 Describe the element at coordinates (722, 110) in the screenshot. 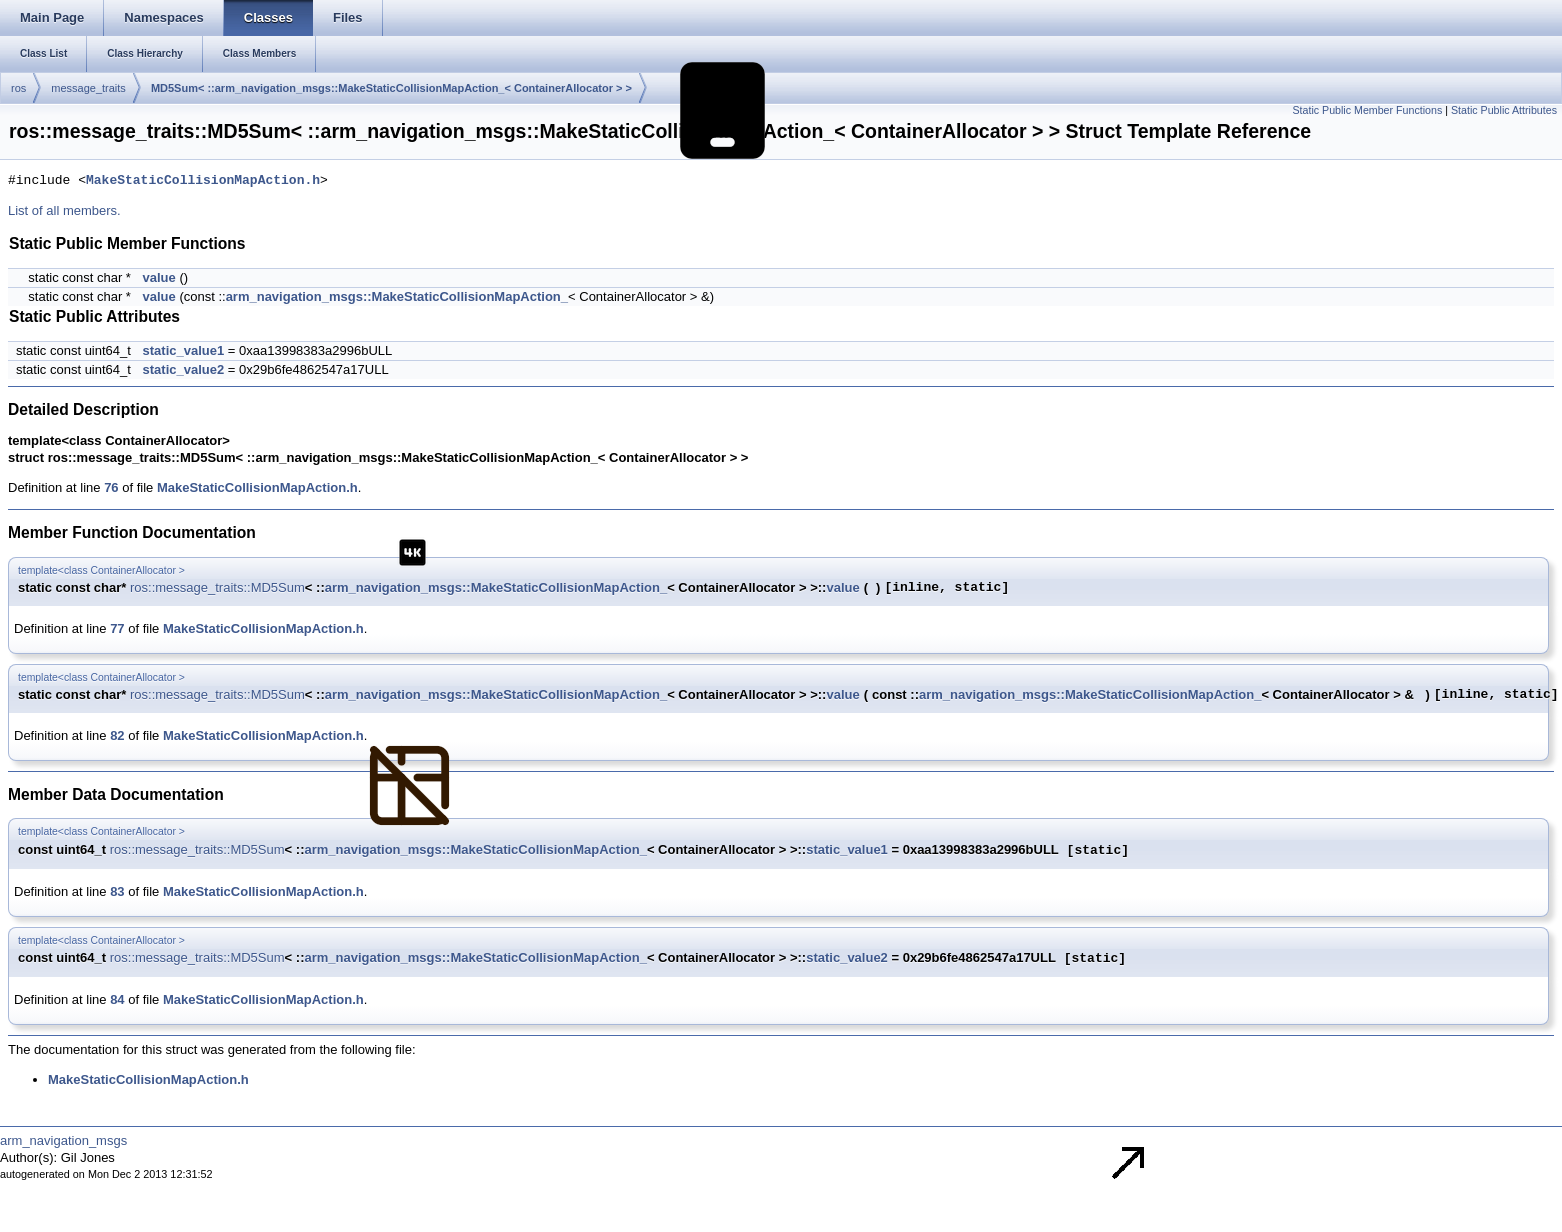

I see `indicates an android tablet device` at that location.